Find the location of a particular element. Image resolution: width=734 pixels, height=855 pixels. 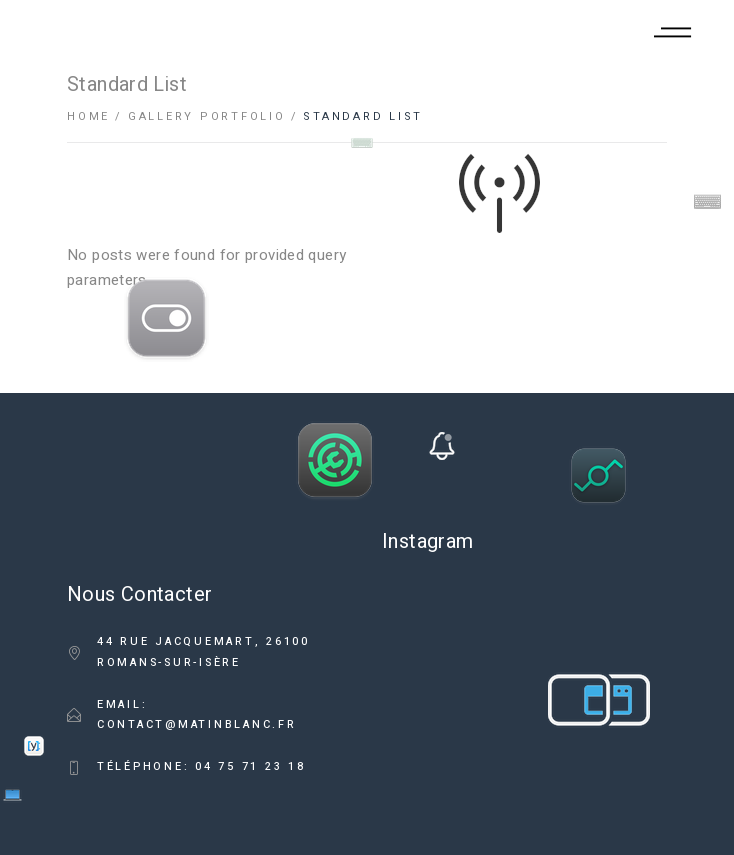

open jupyter notebook for interactive python coding is located at coordinates (34, 746).